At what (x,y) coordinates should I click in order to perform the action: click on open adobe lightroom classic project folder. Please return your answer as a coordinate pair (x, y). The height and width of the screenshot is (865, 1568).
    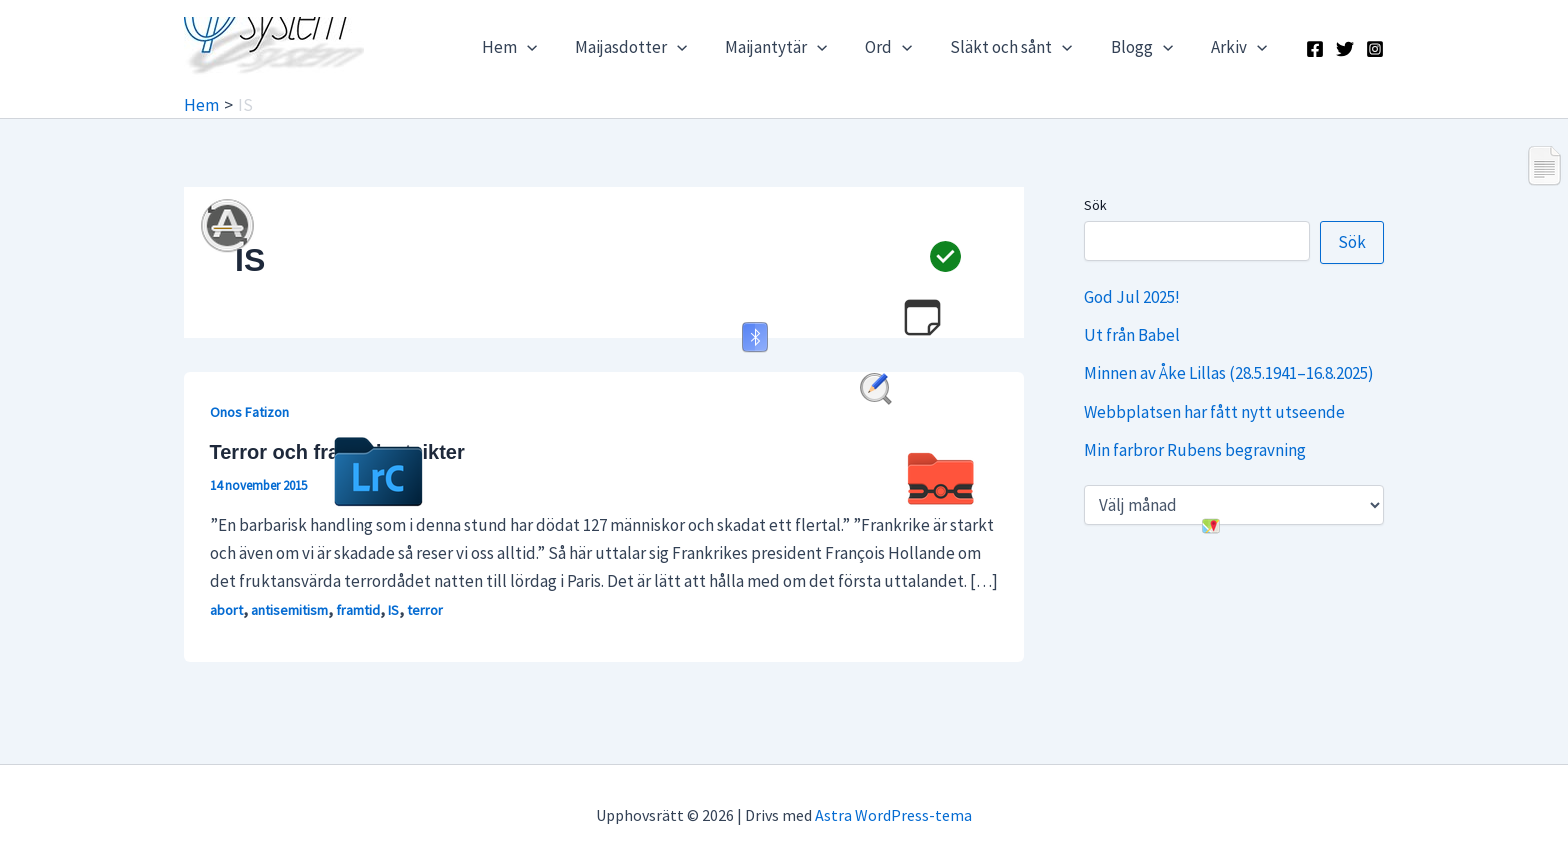
    Looking at the image, I should click on (378, 474).